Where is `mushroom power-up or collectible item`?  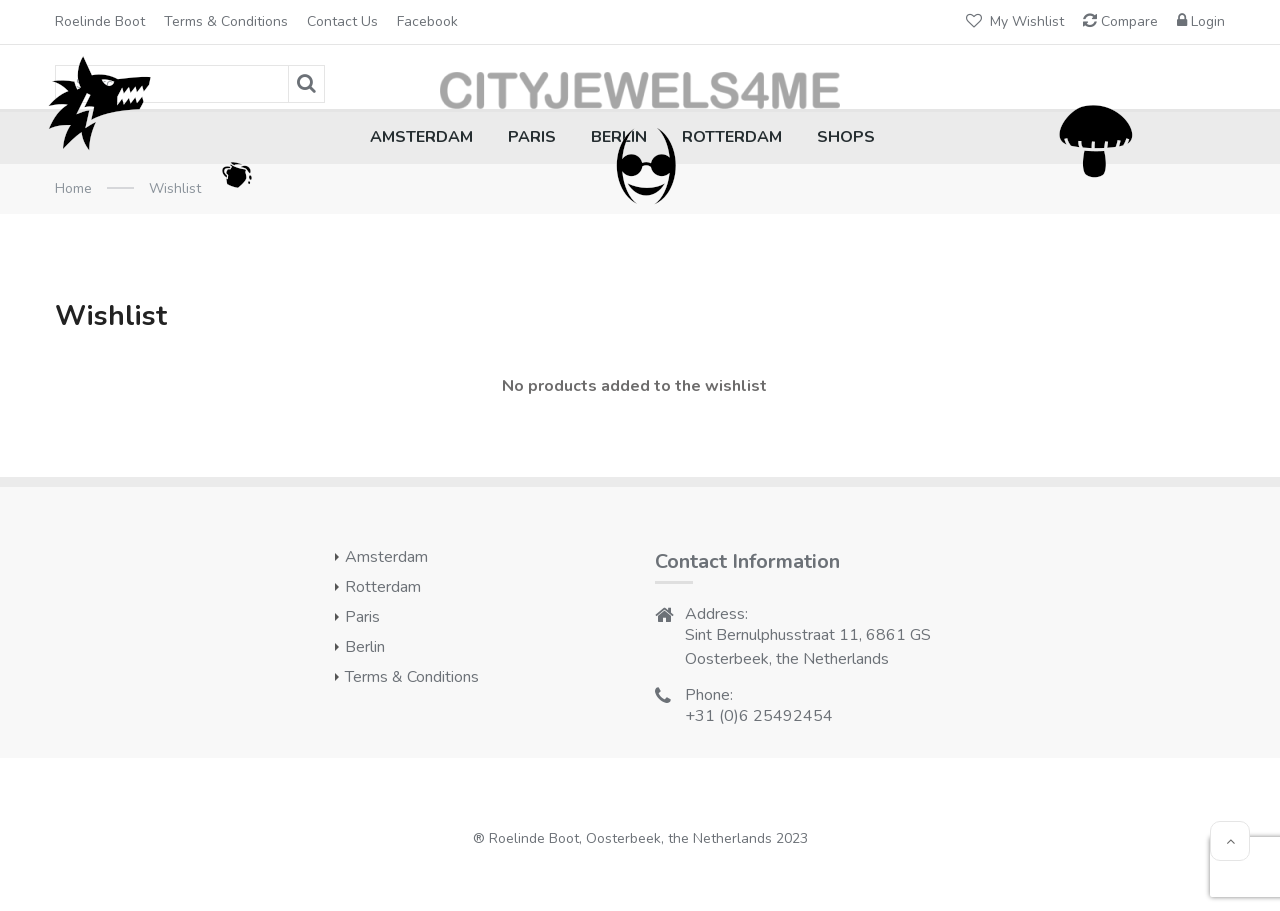 mushroom power-up or collectible item is located at coordinates (1095, 140).